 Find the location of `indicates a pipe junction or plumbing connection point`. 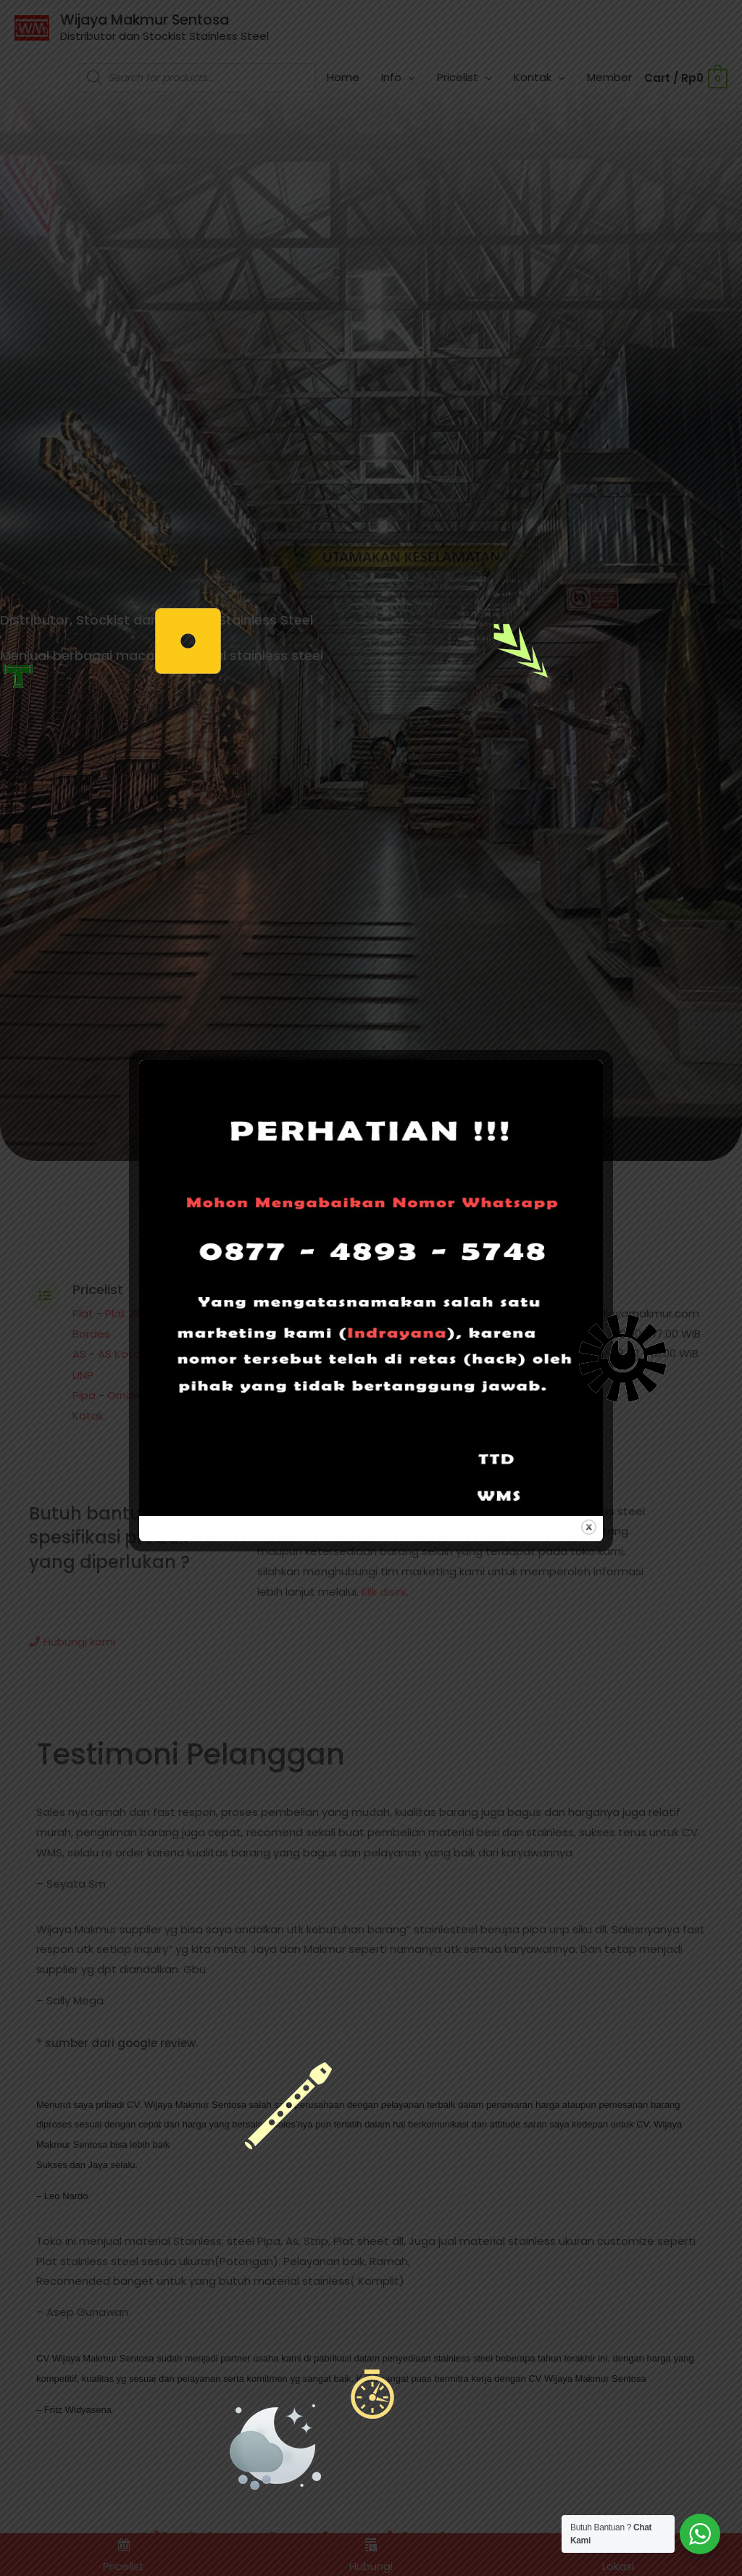

indicates a pipe junction or plumbing connection point is located at coordinates (18, 673).